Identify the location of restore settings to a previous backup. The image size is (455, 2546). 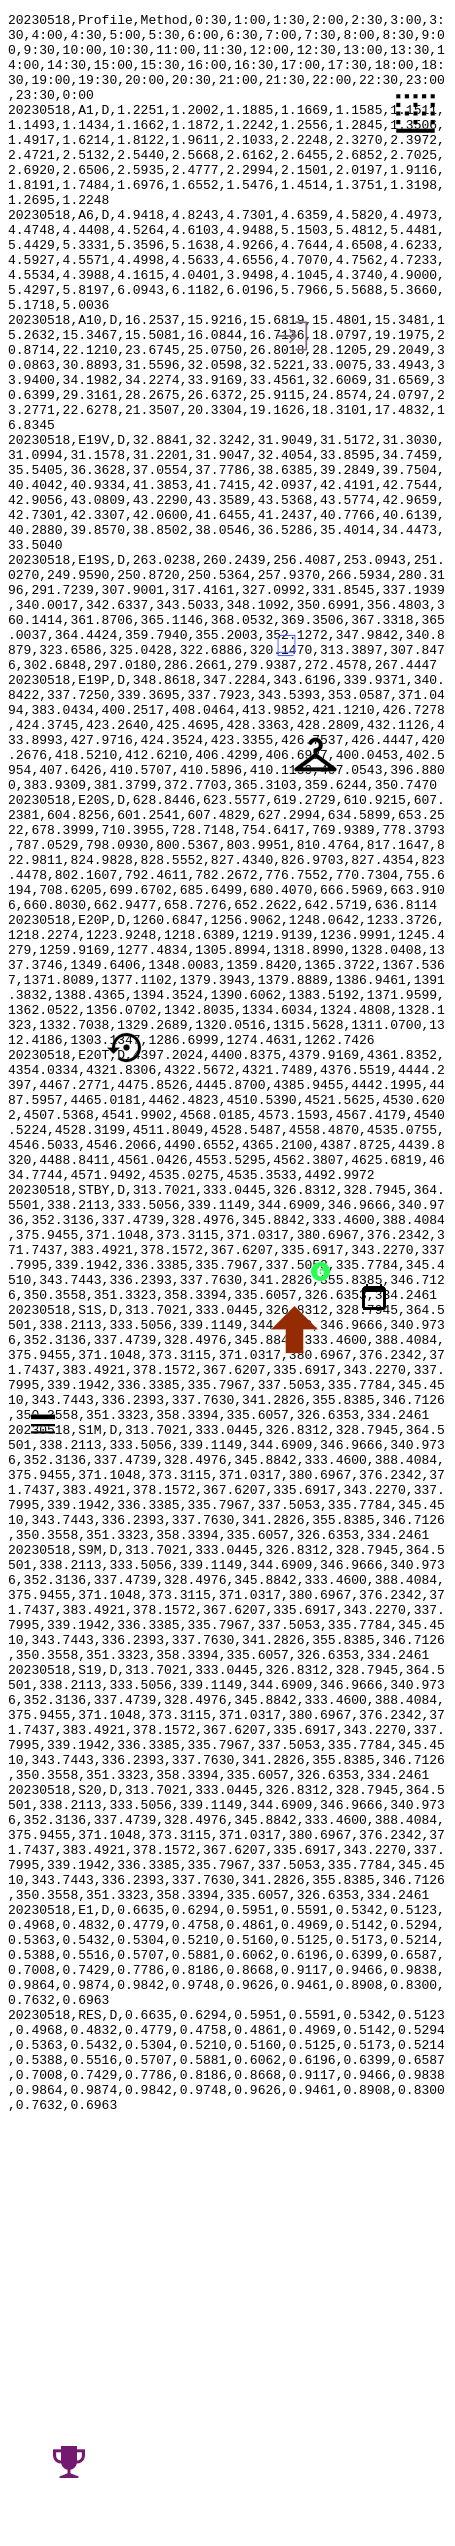
(126, 1047).